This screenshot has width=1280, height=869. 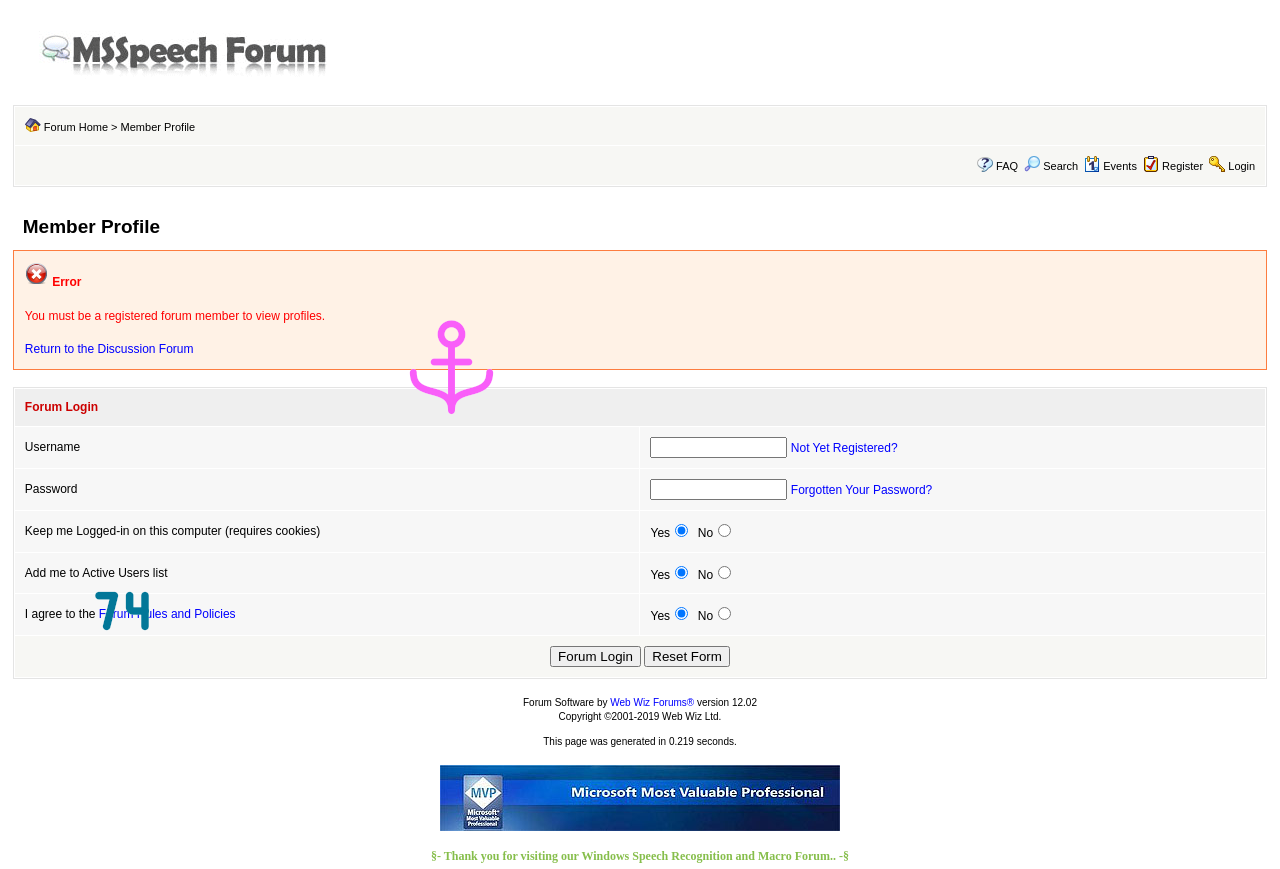 I want to click on anchor link to a specific section on a page, so click(x=451, y=365).